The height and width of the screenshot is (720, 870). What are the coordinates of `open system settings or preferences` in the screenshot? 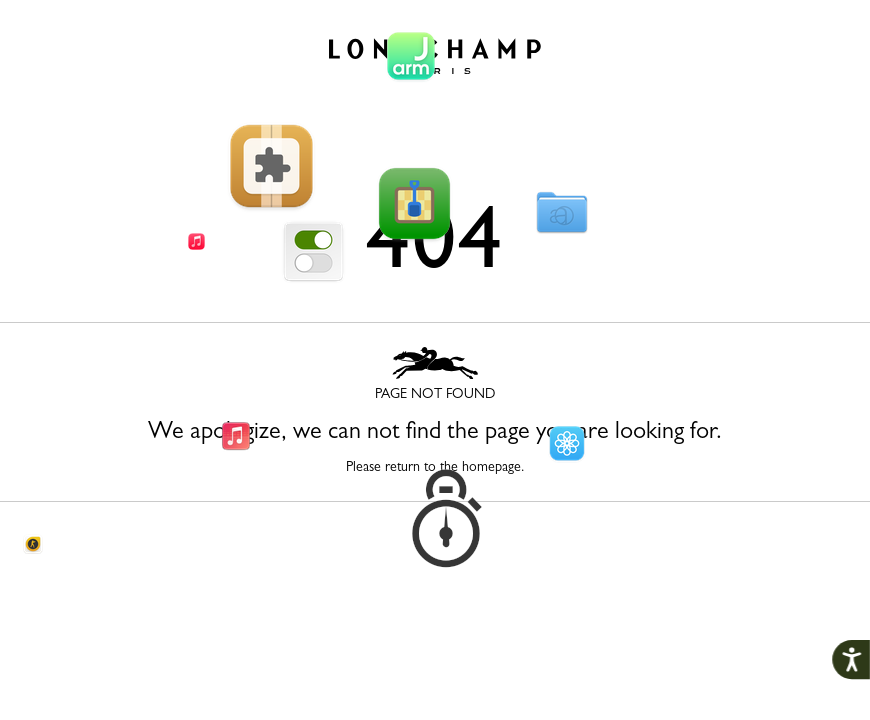 It's located at (313, 251).